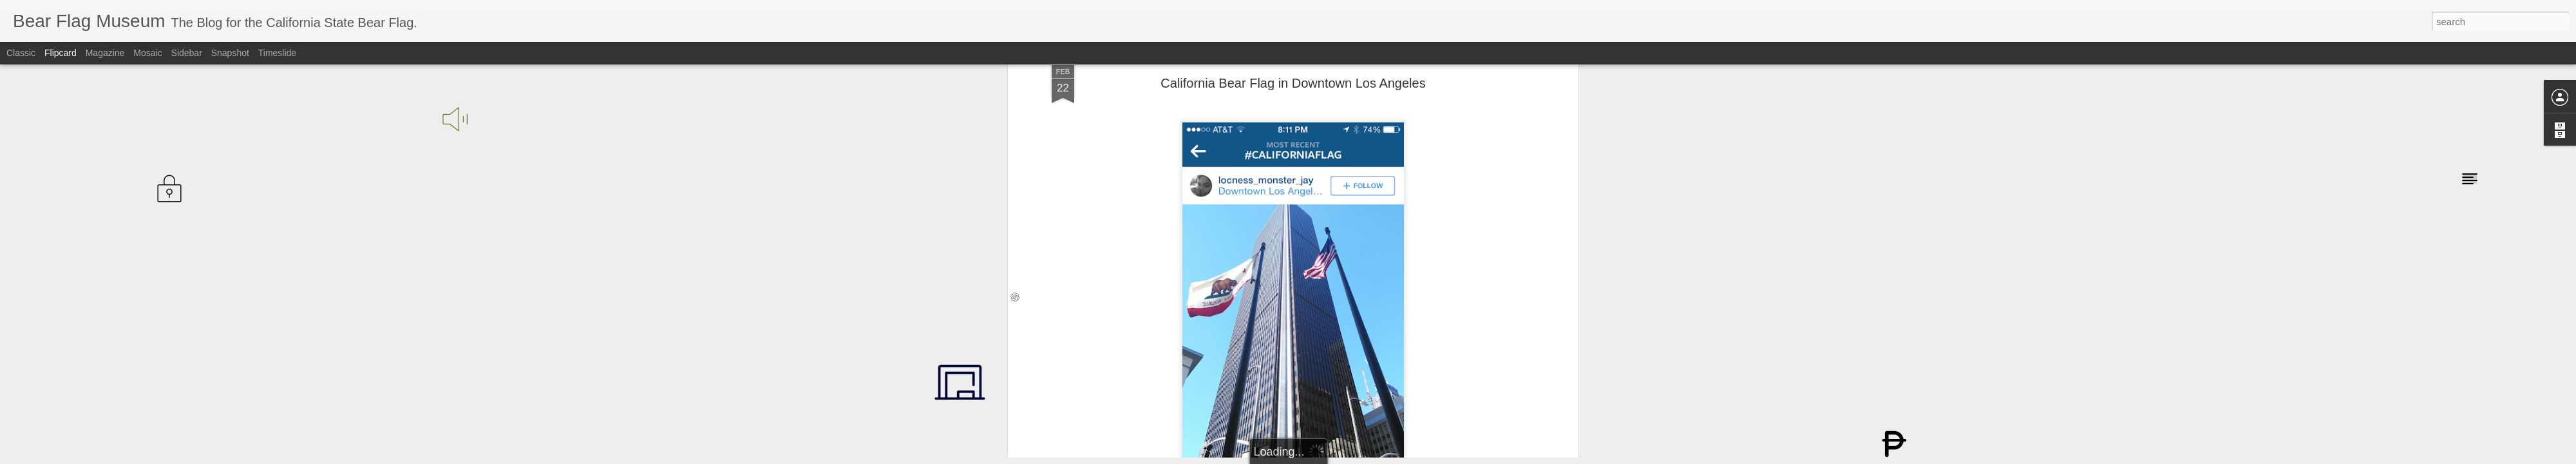  Describe the element at coordinates (455, 119) in the screenshot. I see `increase or adjust volume` at that location.